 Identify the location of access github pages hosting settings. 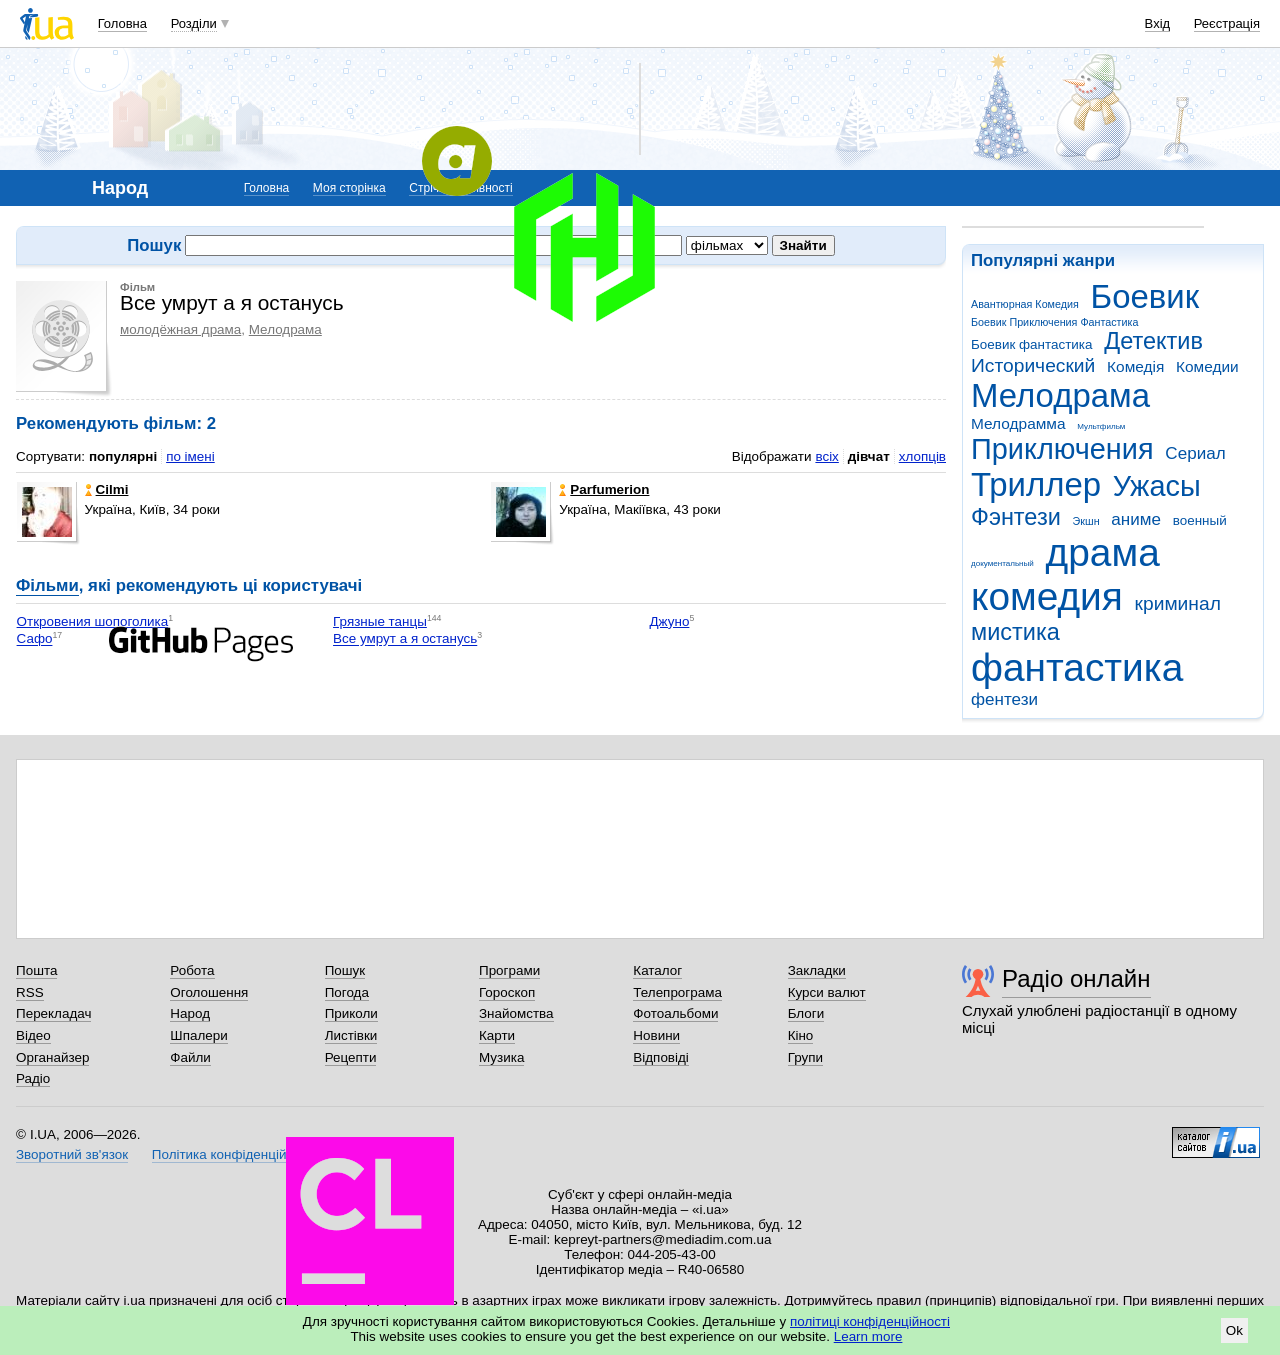
(201, 644).